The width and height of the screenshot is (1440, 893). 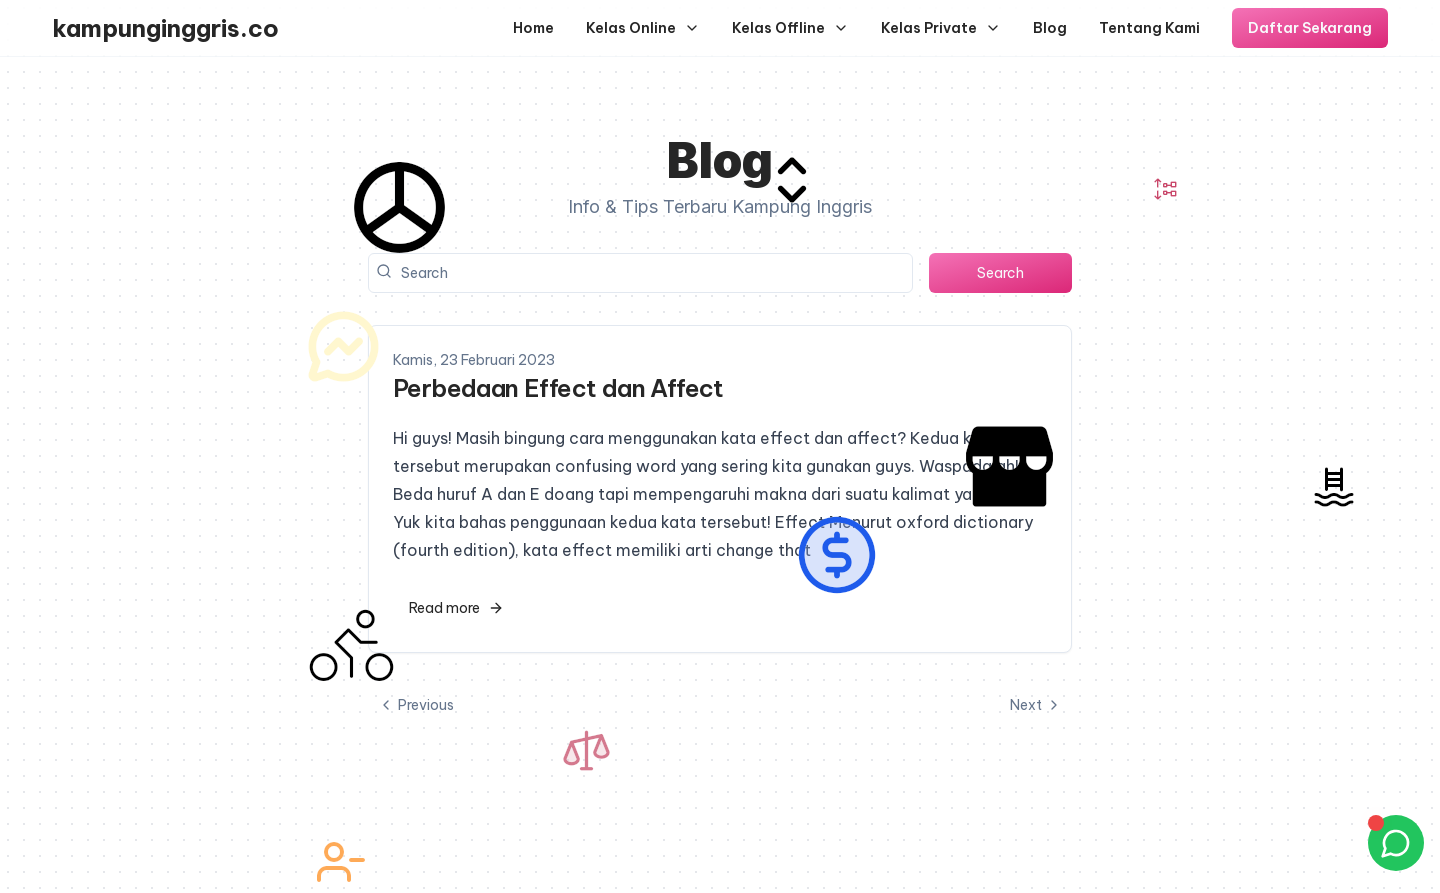 What do you see at coordinates (399, 207) in the screenshot?
I see `mercedes-benz brand logo` at bounding box center [399, 207].